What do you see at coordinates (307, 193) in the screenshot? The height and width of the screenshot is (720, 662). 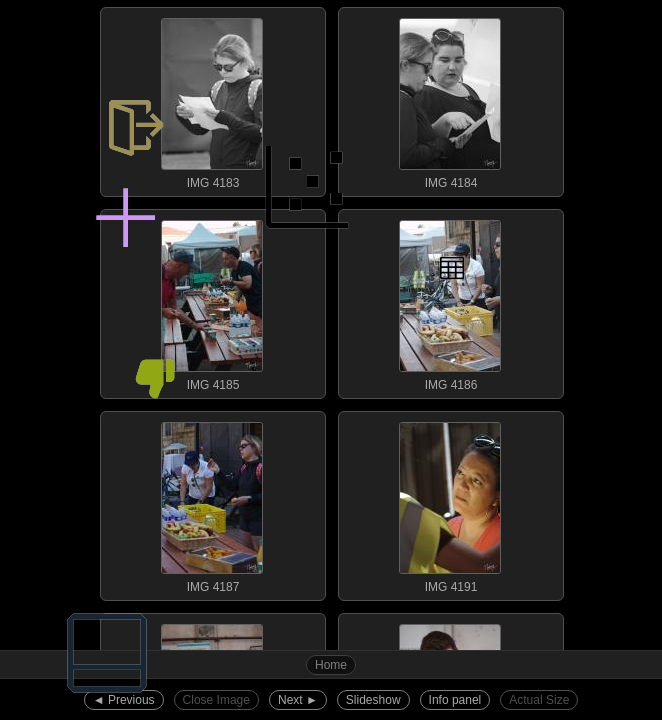 I see `view scatter plot visualization` at bounding box center [307, 193].